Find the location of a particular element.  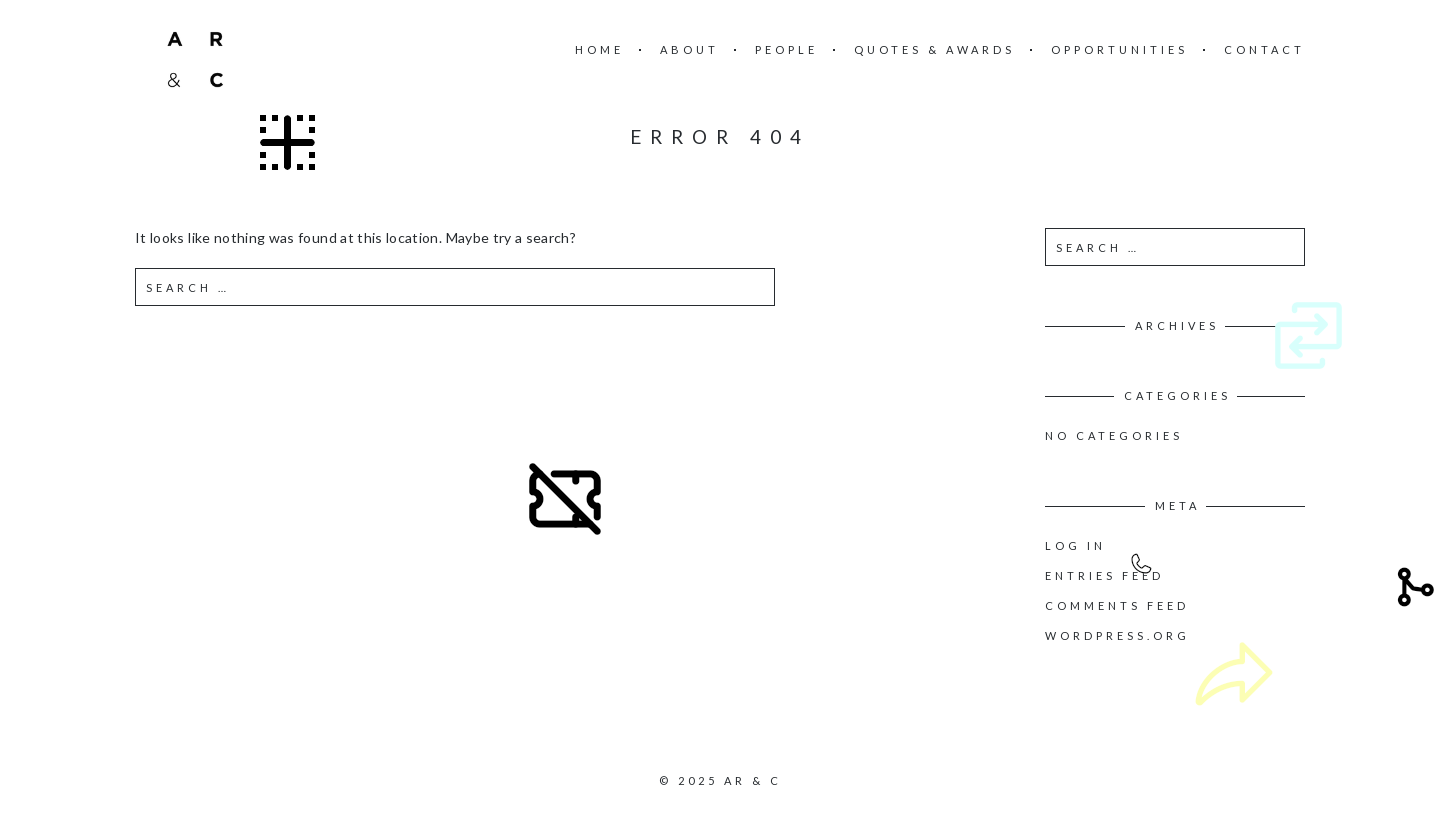

apply inner borders to selected cells is located at coordinates (287, 142).